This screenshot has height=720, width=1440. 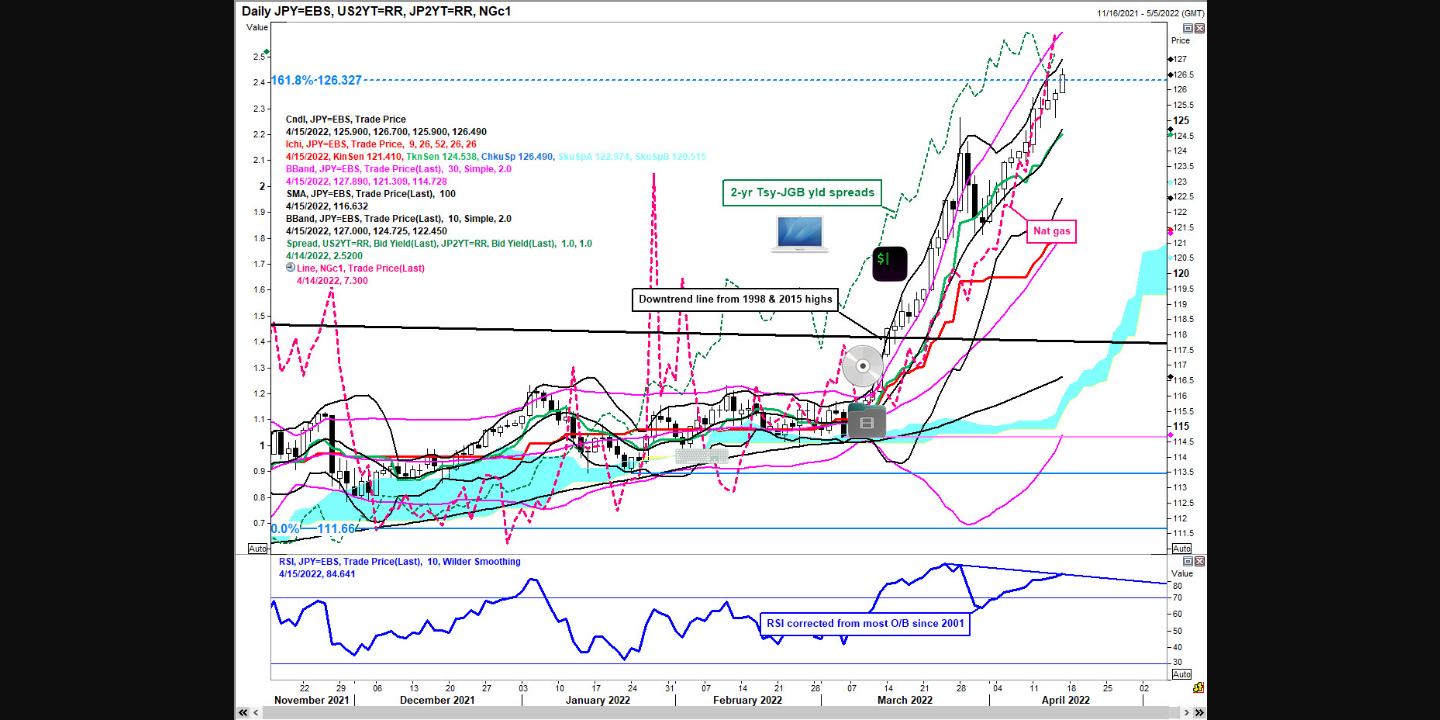 What do you see at coordinates (702, 456) in the screenshot?
I see `bluetooth keyboard connected successfully` at bounding box center [702, 456].